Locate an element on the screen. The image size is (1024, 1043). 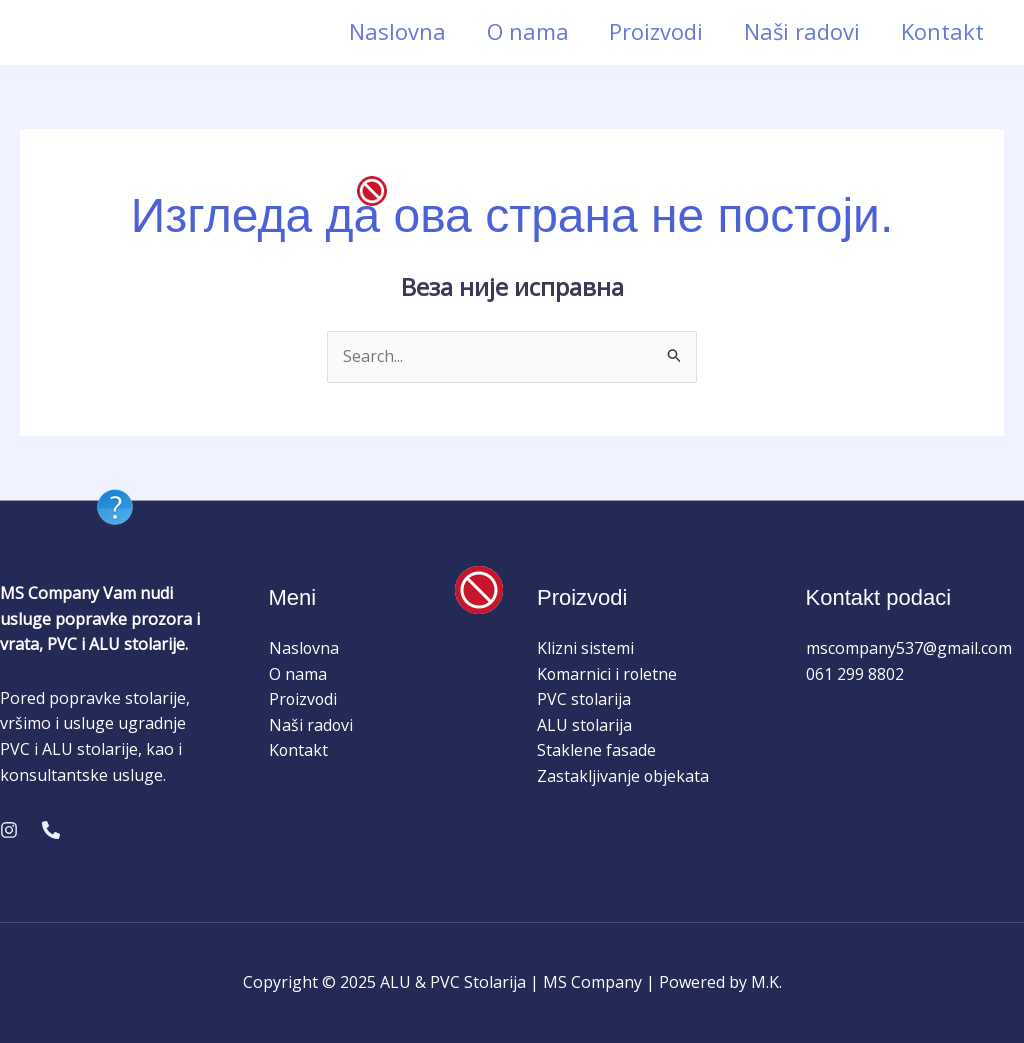
delete or remove selected item is located at coordinates (372, 191).